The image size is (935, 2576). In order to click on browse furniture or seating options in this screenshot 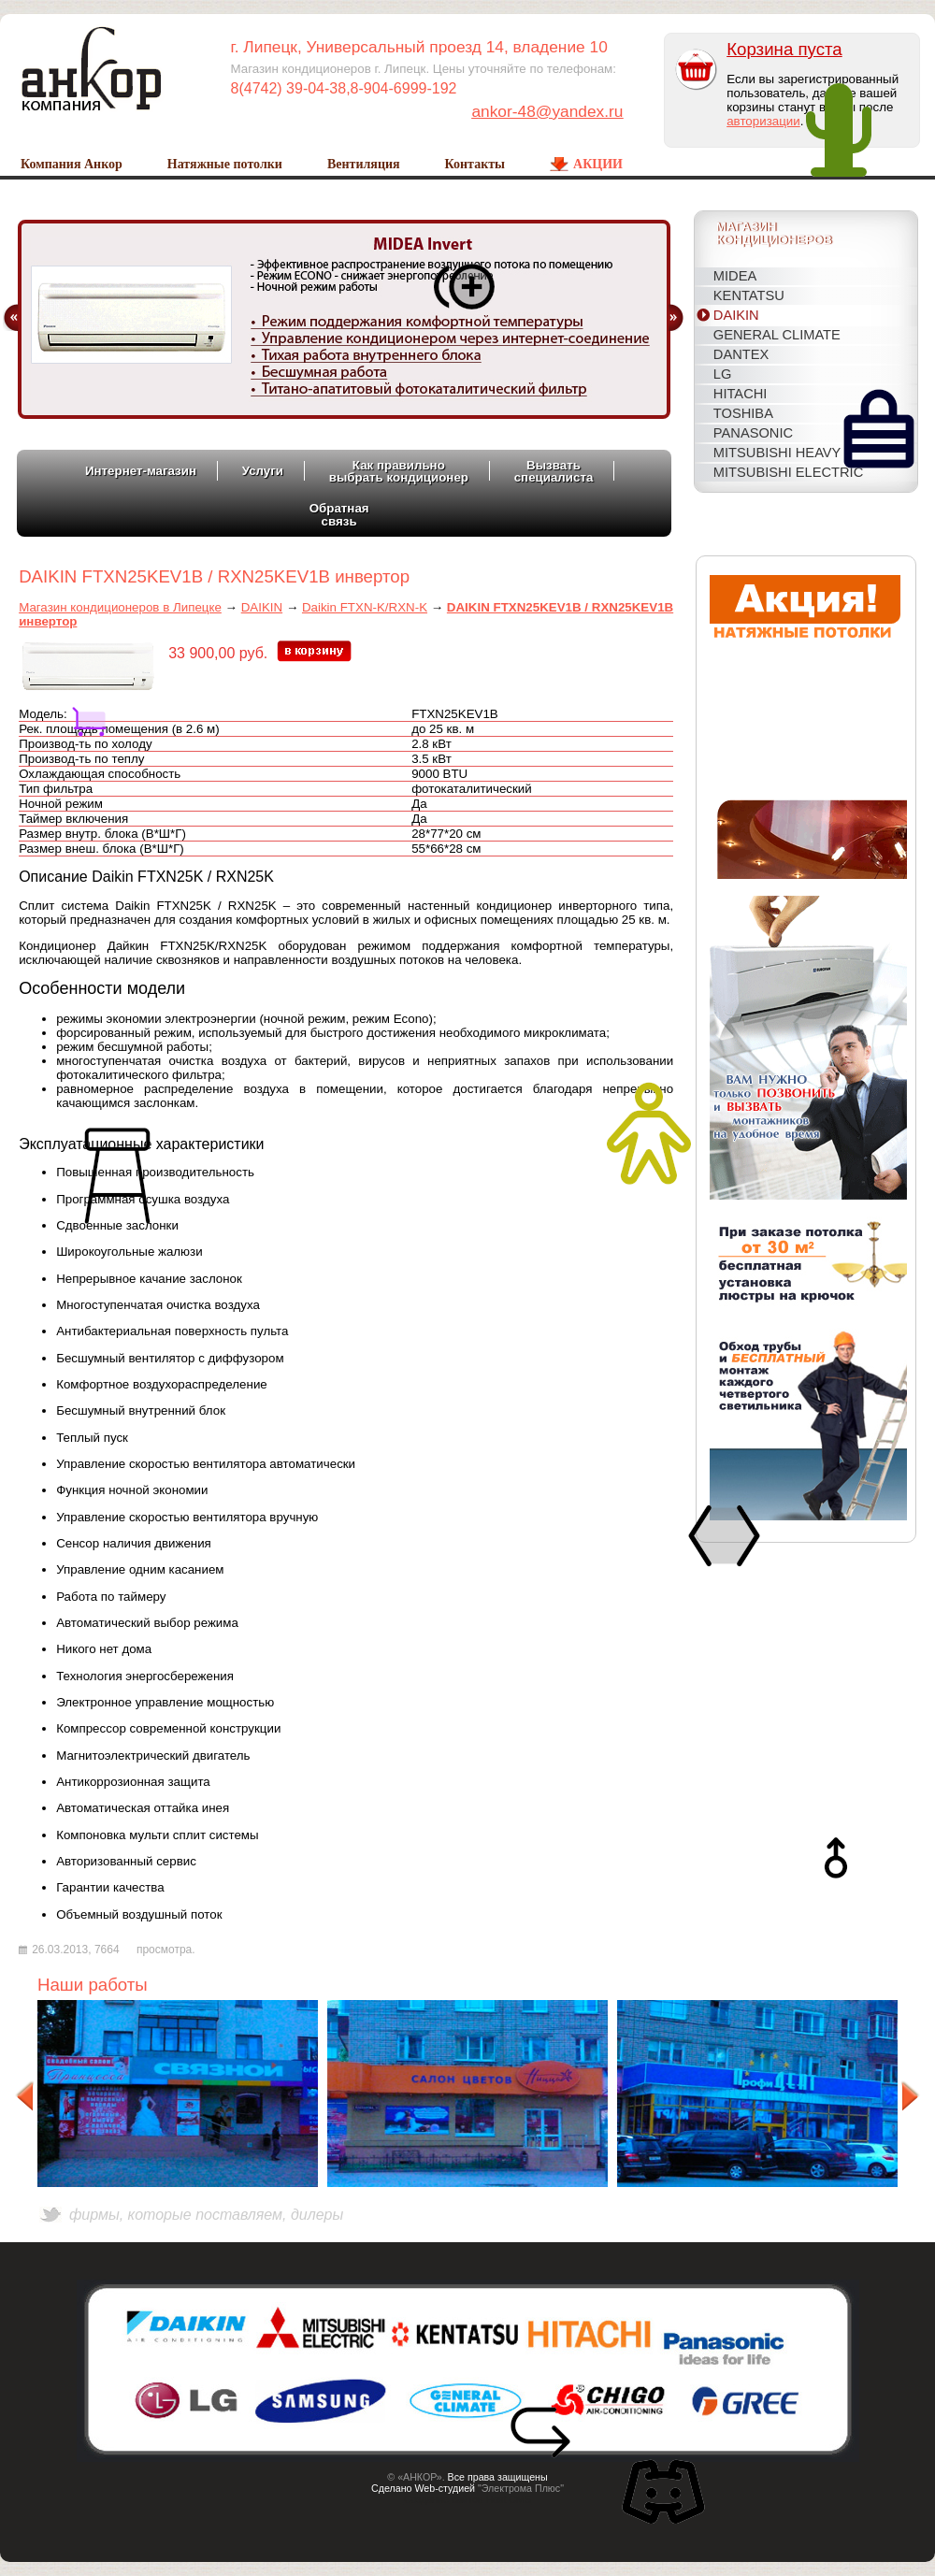, I will do `click(117, 1175)`.